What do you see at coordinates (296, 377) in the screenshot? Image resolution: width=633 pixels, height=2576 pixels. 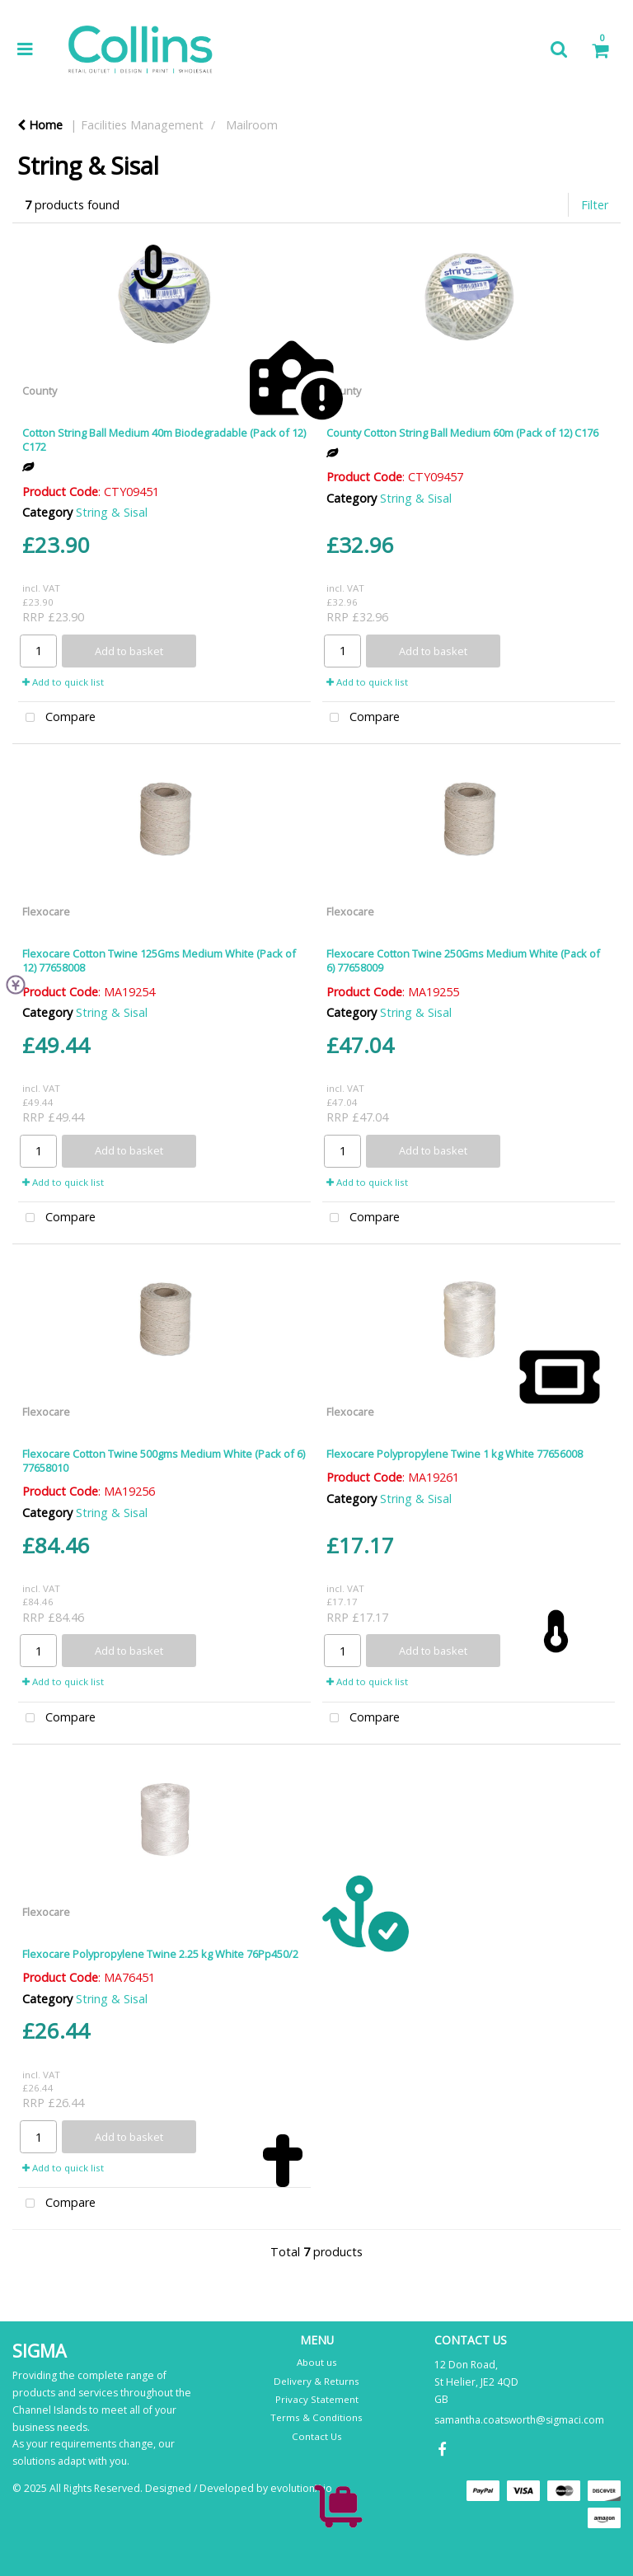 I see `school alert or warning notification` at bounding box center [296, 377].